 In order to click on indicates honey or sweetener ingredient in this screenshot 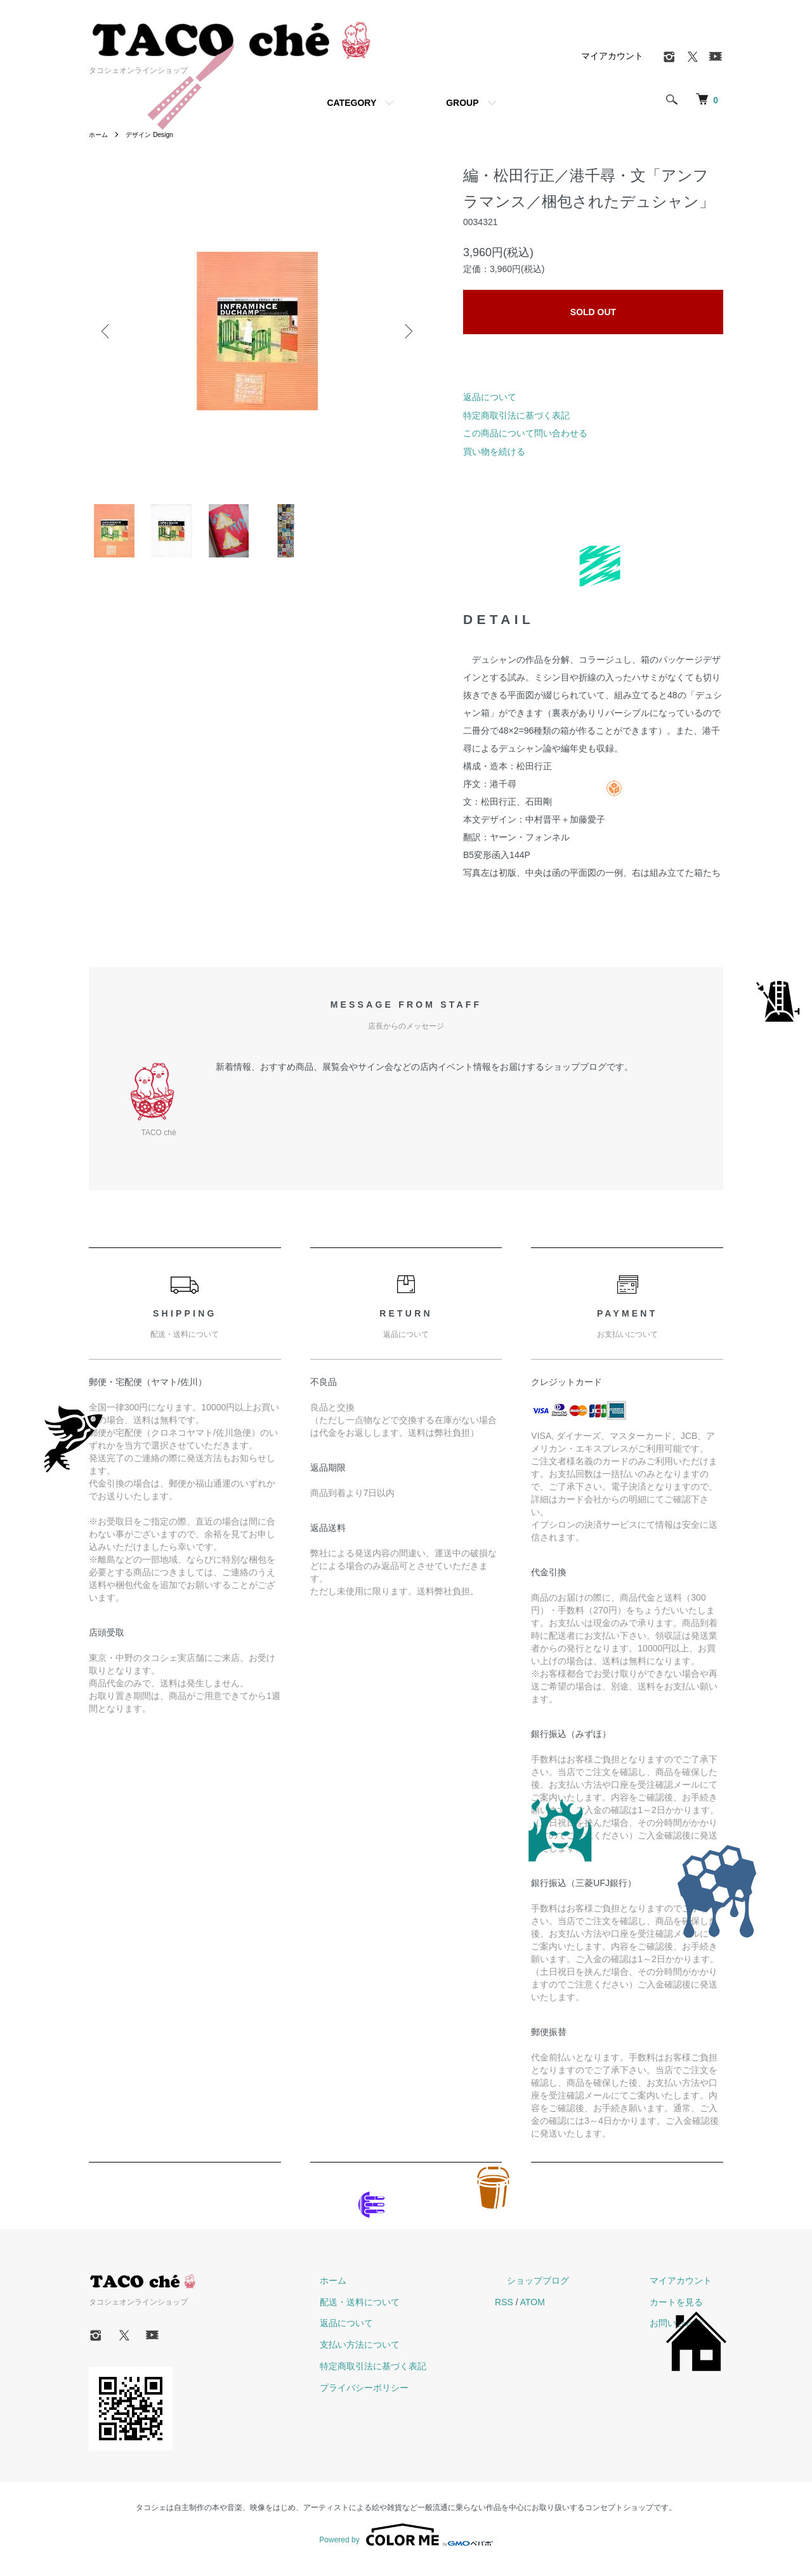, I will do `click(717, 1891)`.